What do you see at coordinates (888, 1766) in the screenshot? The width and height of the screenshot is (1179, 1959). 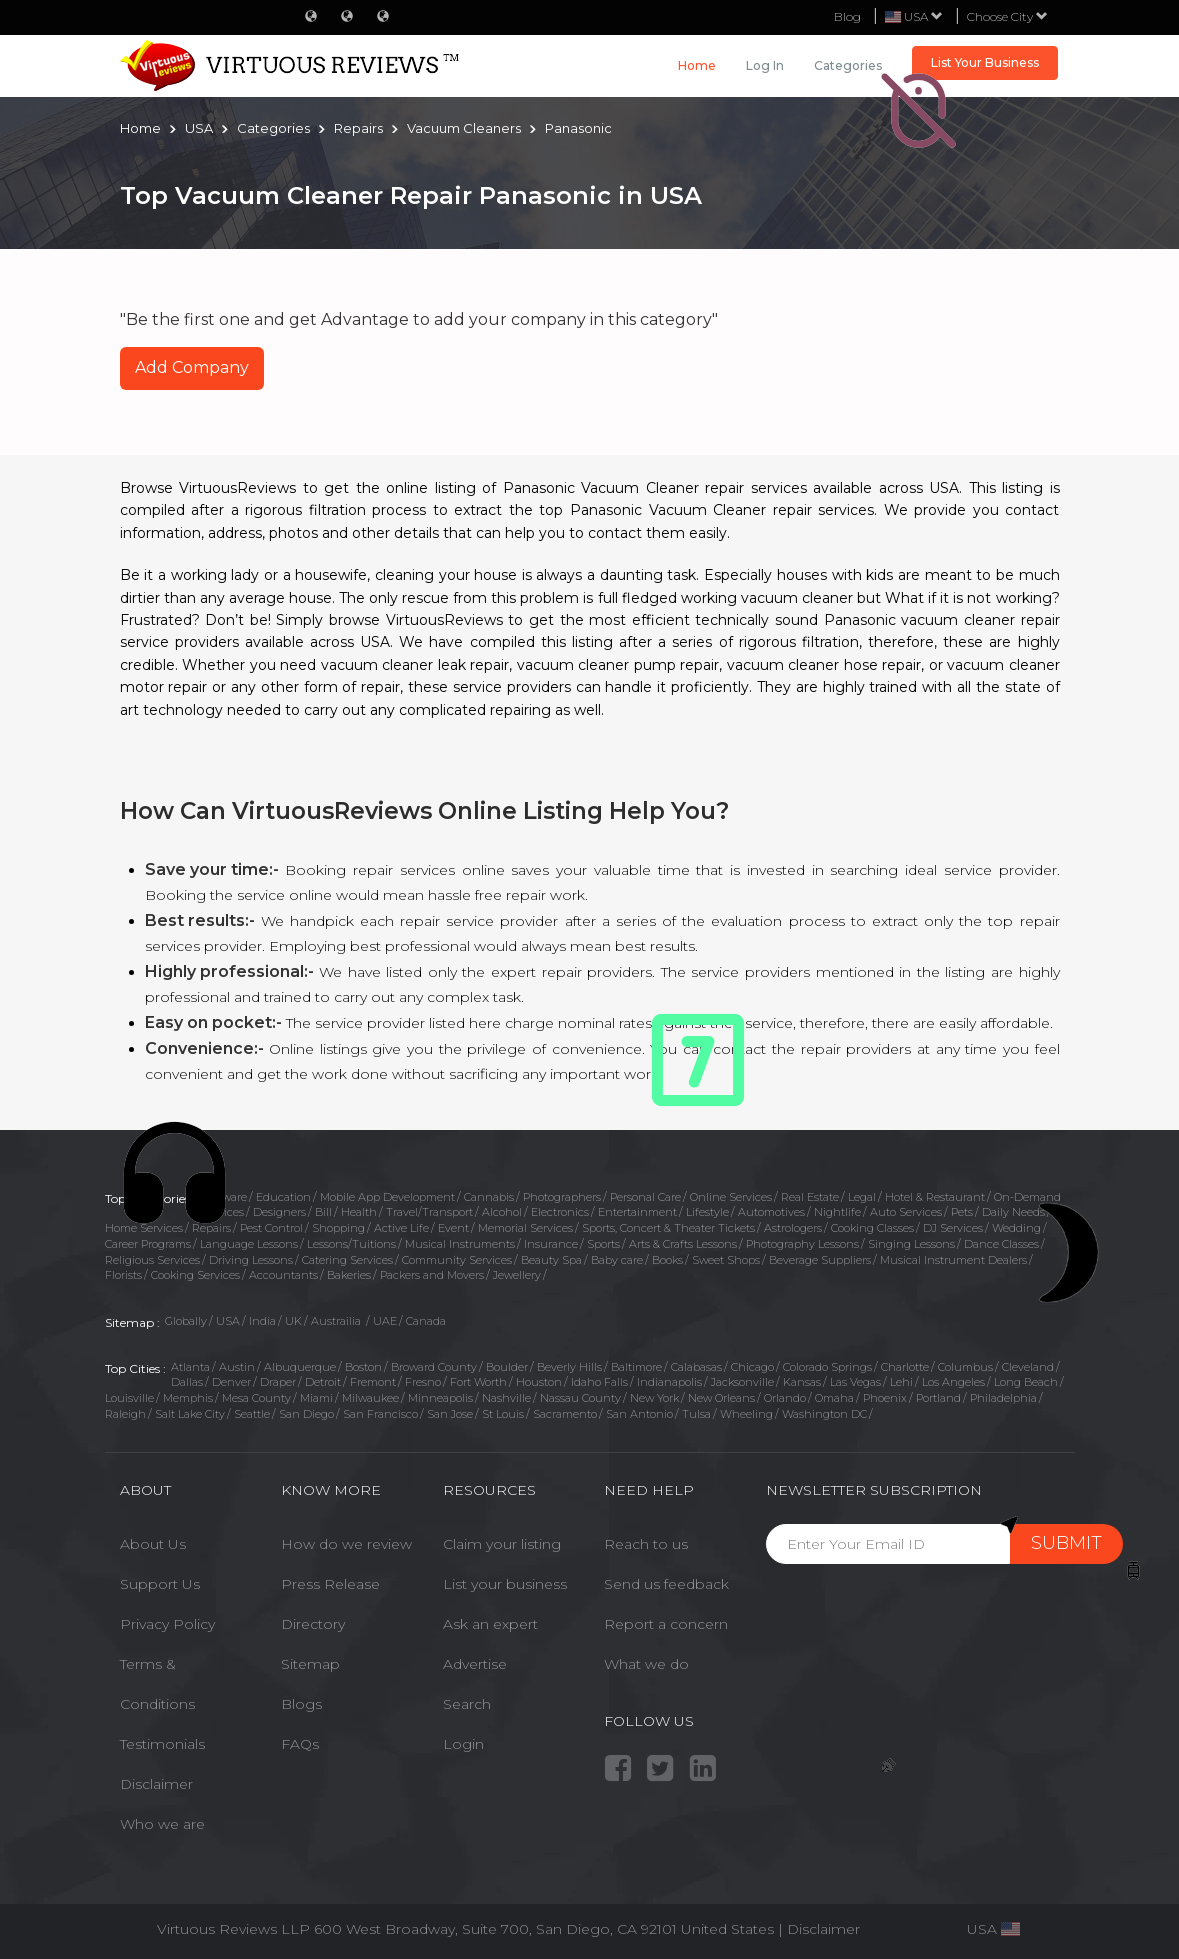 I see `access drawing or illustration tools` at bounding box center [888, 1766].